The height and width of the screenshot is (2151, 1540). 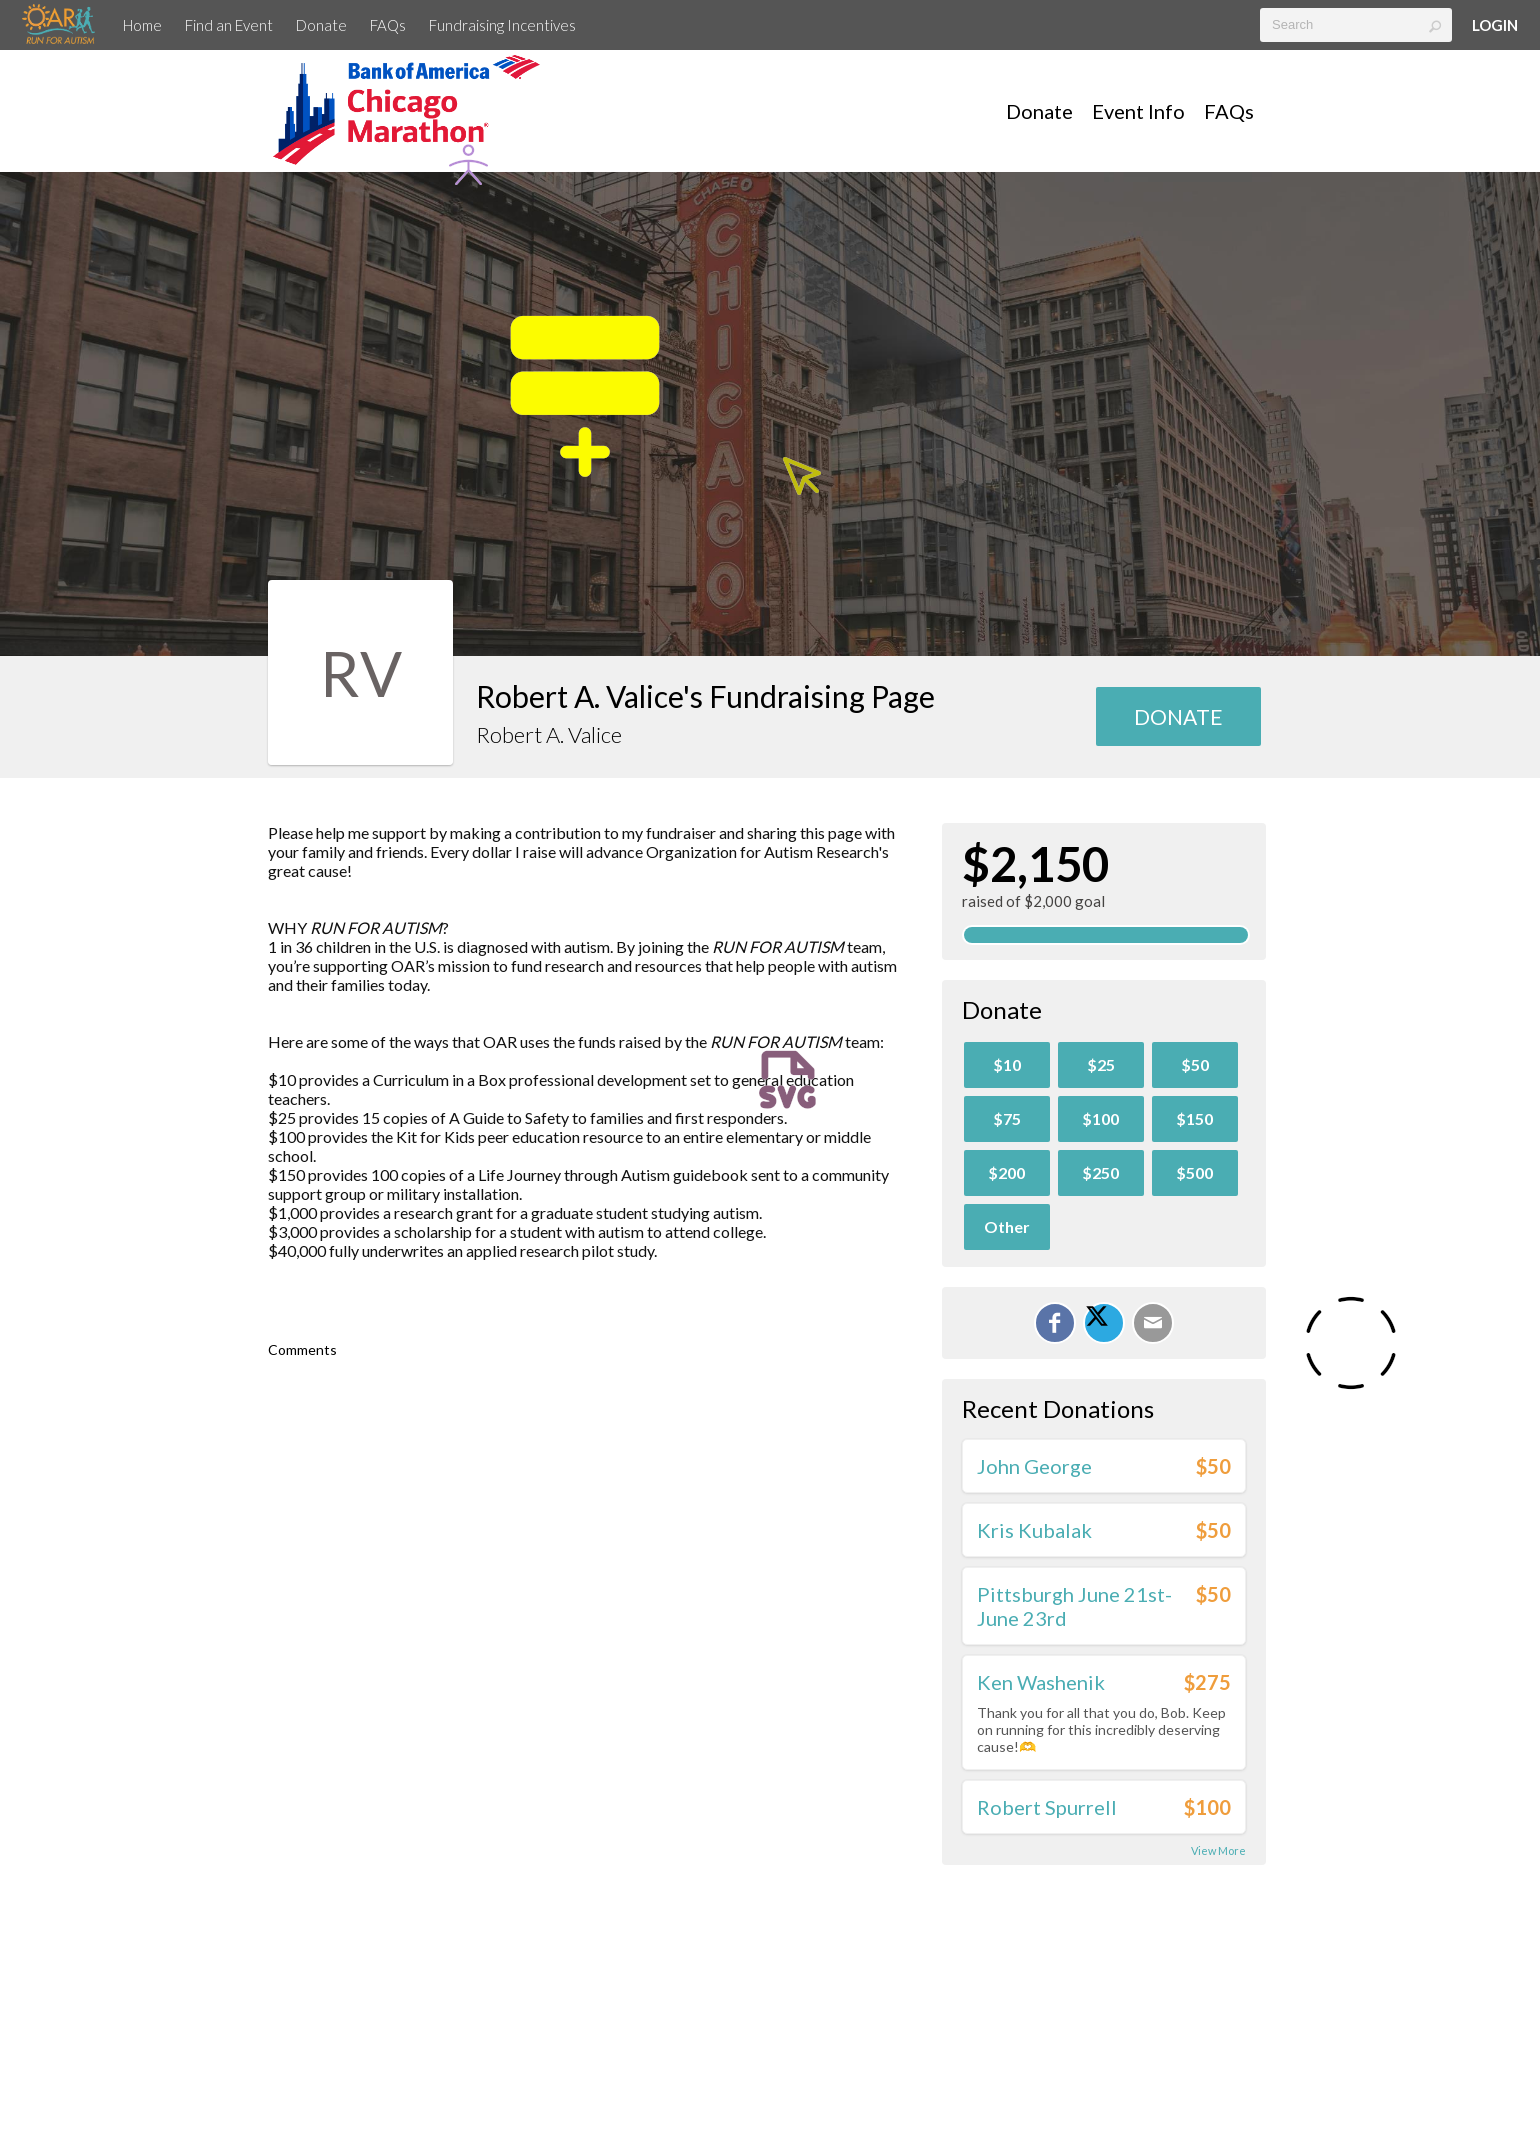 I want to click on add a new row below, so click(x=585, y=384).